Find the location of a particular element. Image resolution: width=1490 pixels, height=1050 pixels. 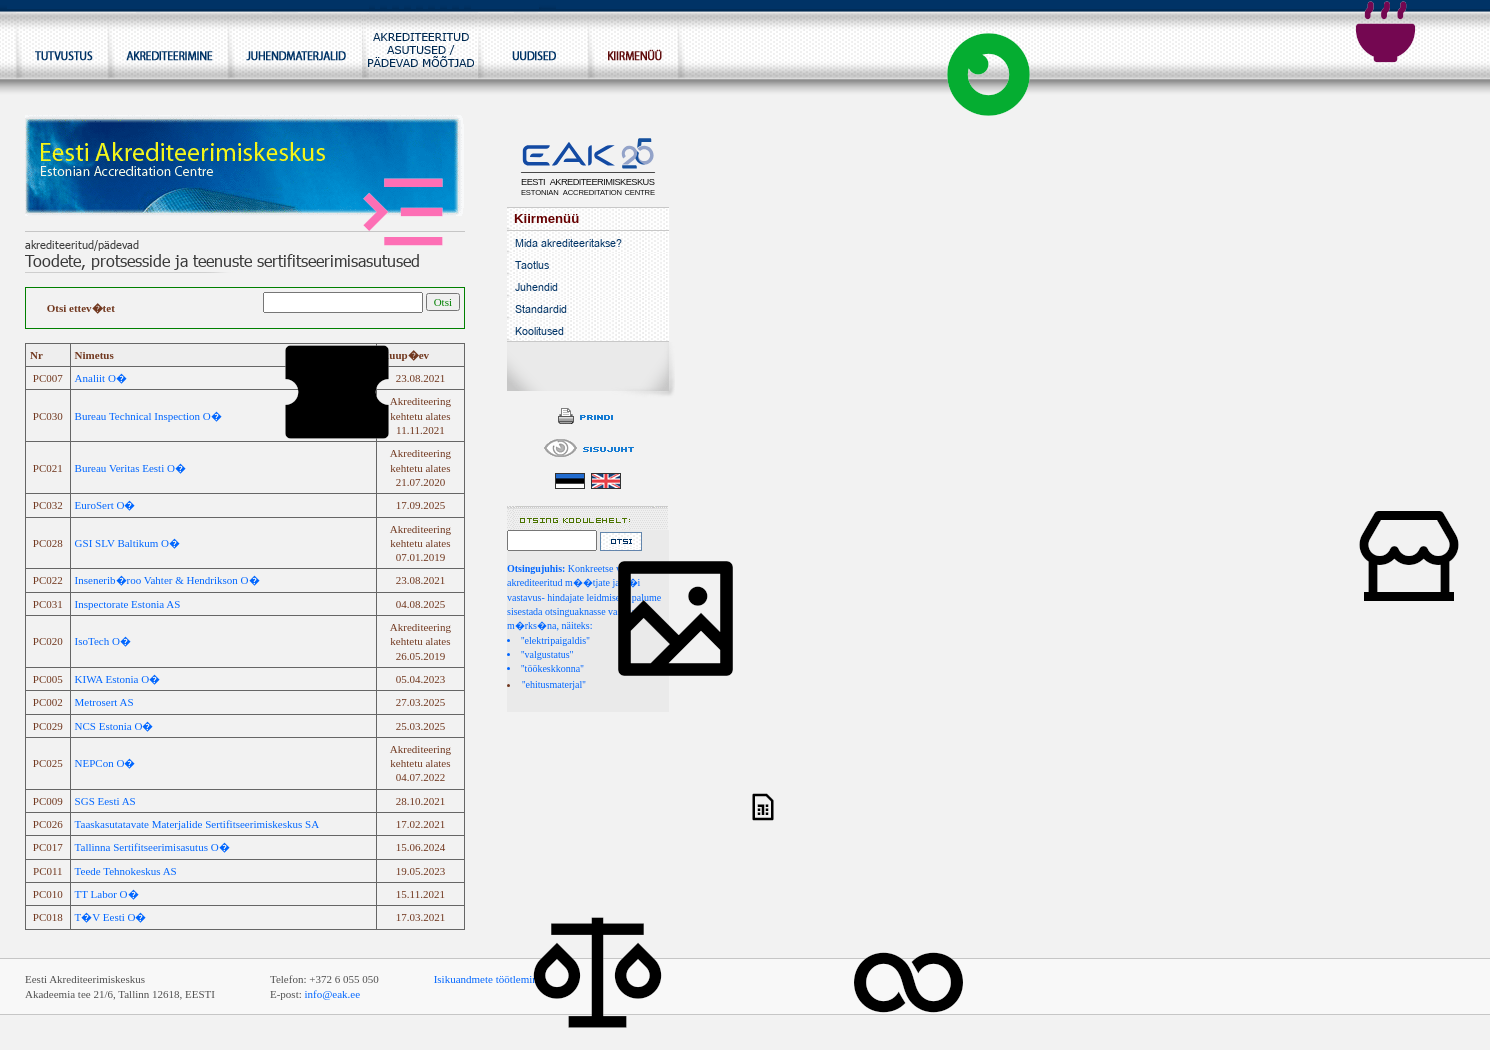

view sim card information is located at coordinates (763, 807).